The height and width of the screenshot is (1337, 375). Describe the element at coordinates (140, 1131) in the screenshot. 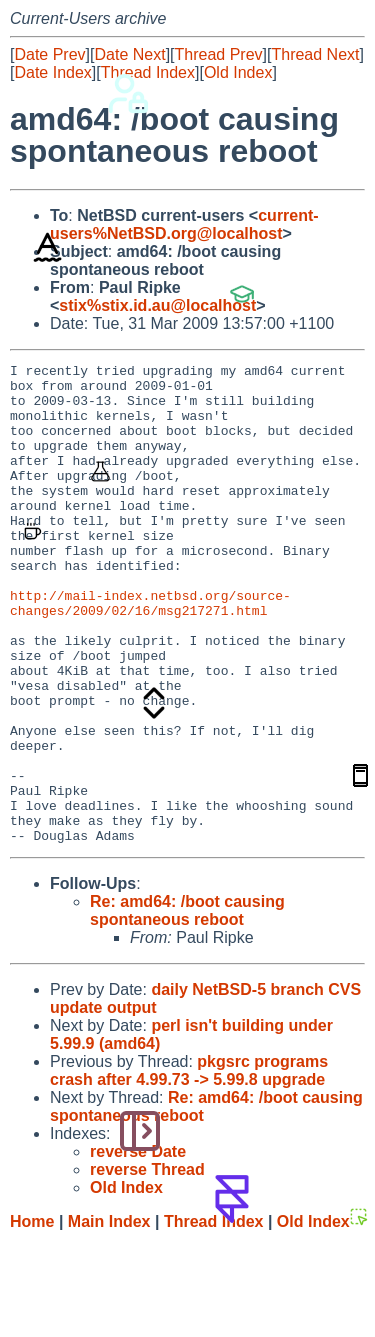

I see `expand the left sidebar panel` at that location.